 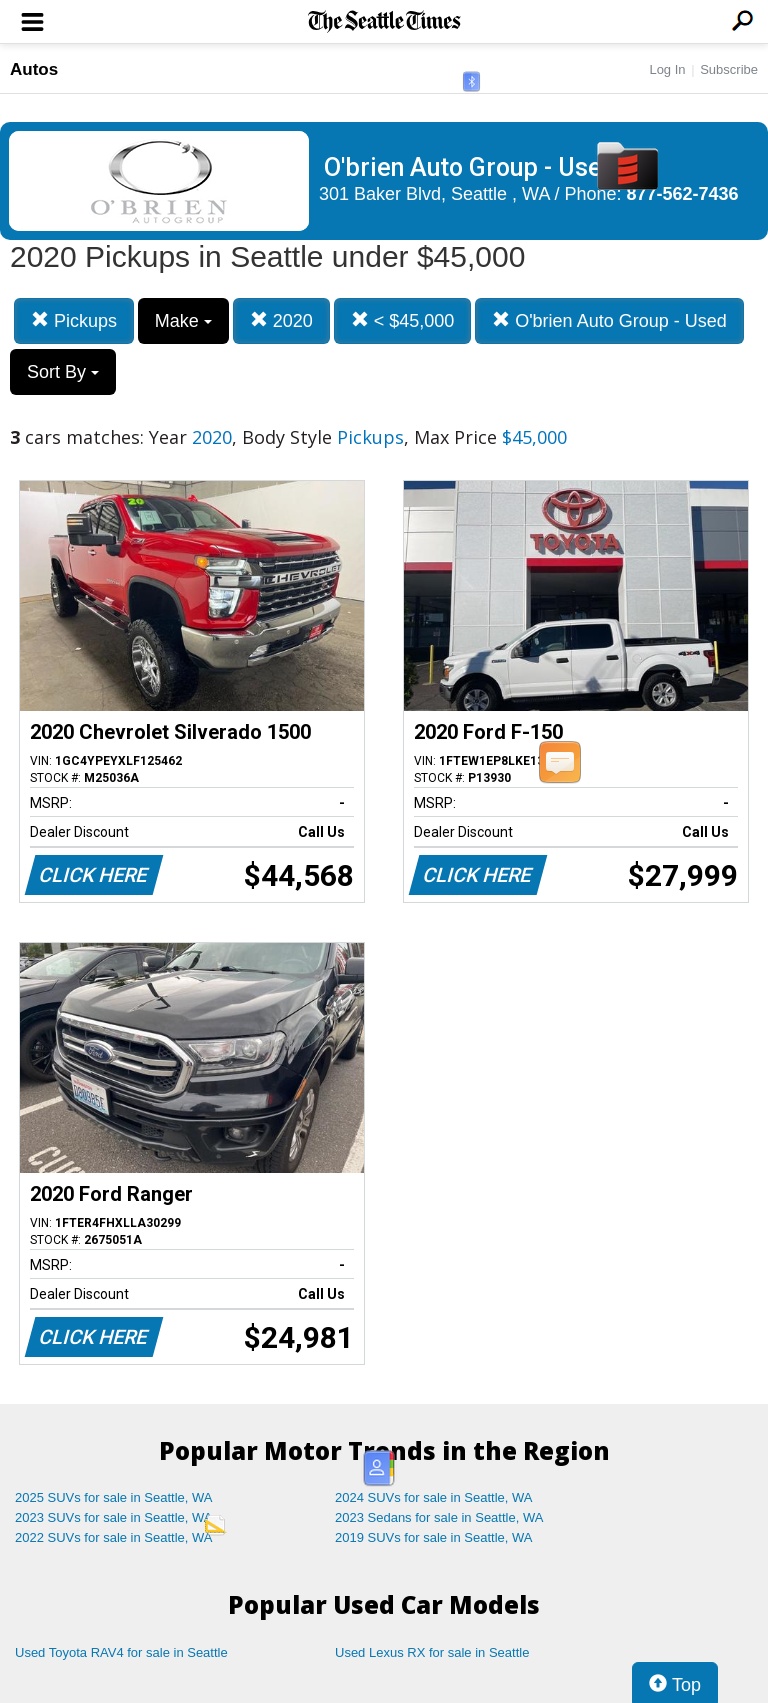 What do you see at coordinates (627, 167) in the screenshot?
I see `open scala project folder` at bounding box center [627, 167].